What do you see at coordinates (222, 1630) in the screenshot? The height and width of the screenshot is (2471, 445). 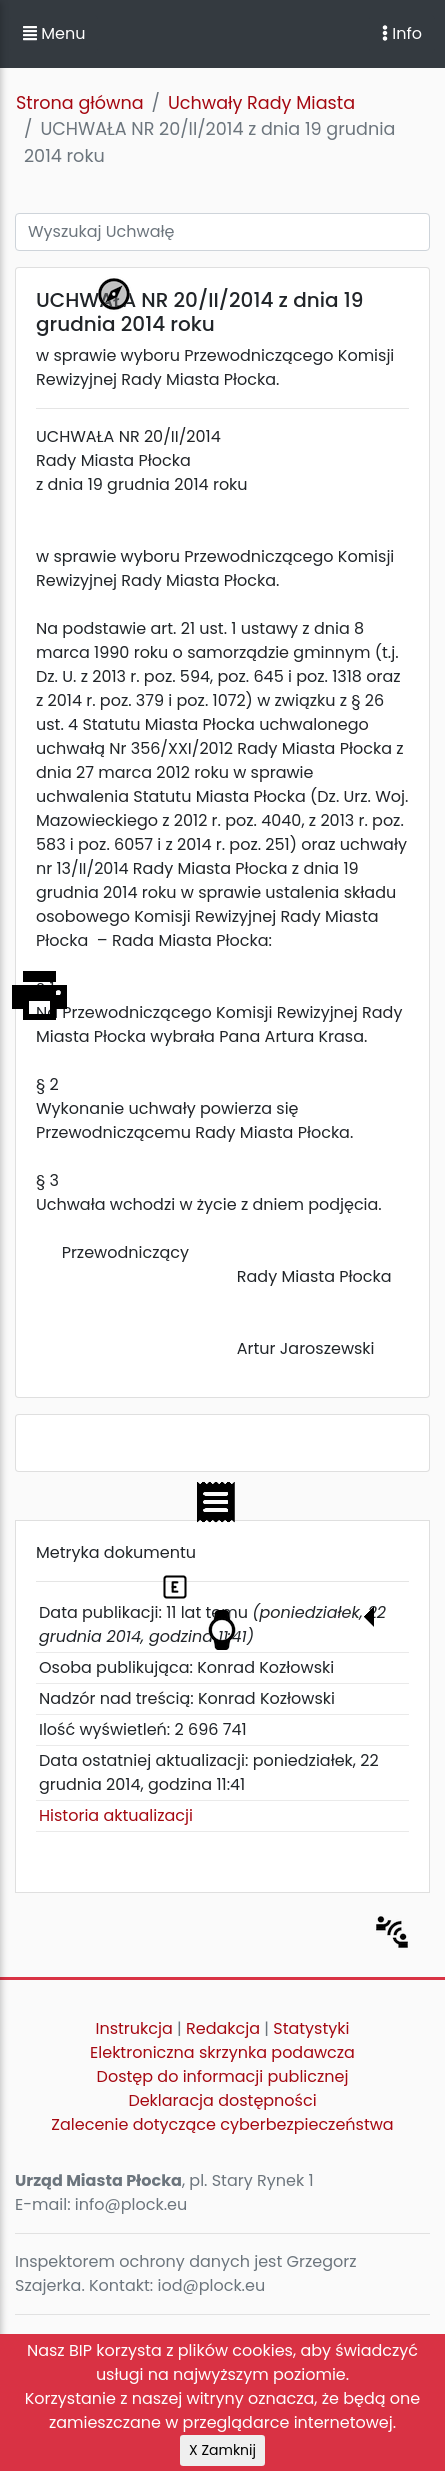 I see `access smartwatch settings or pairing` at bounding box center [222, 1630].